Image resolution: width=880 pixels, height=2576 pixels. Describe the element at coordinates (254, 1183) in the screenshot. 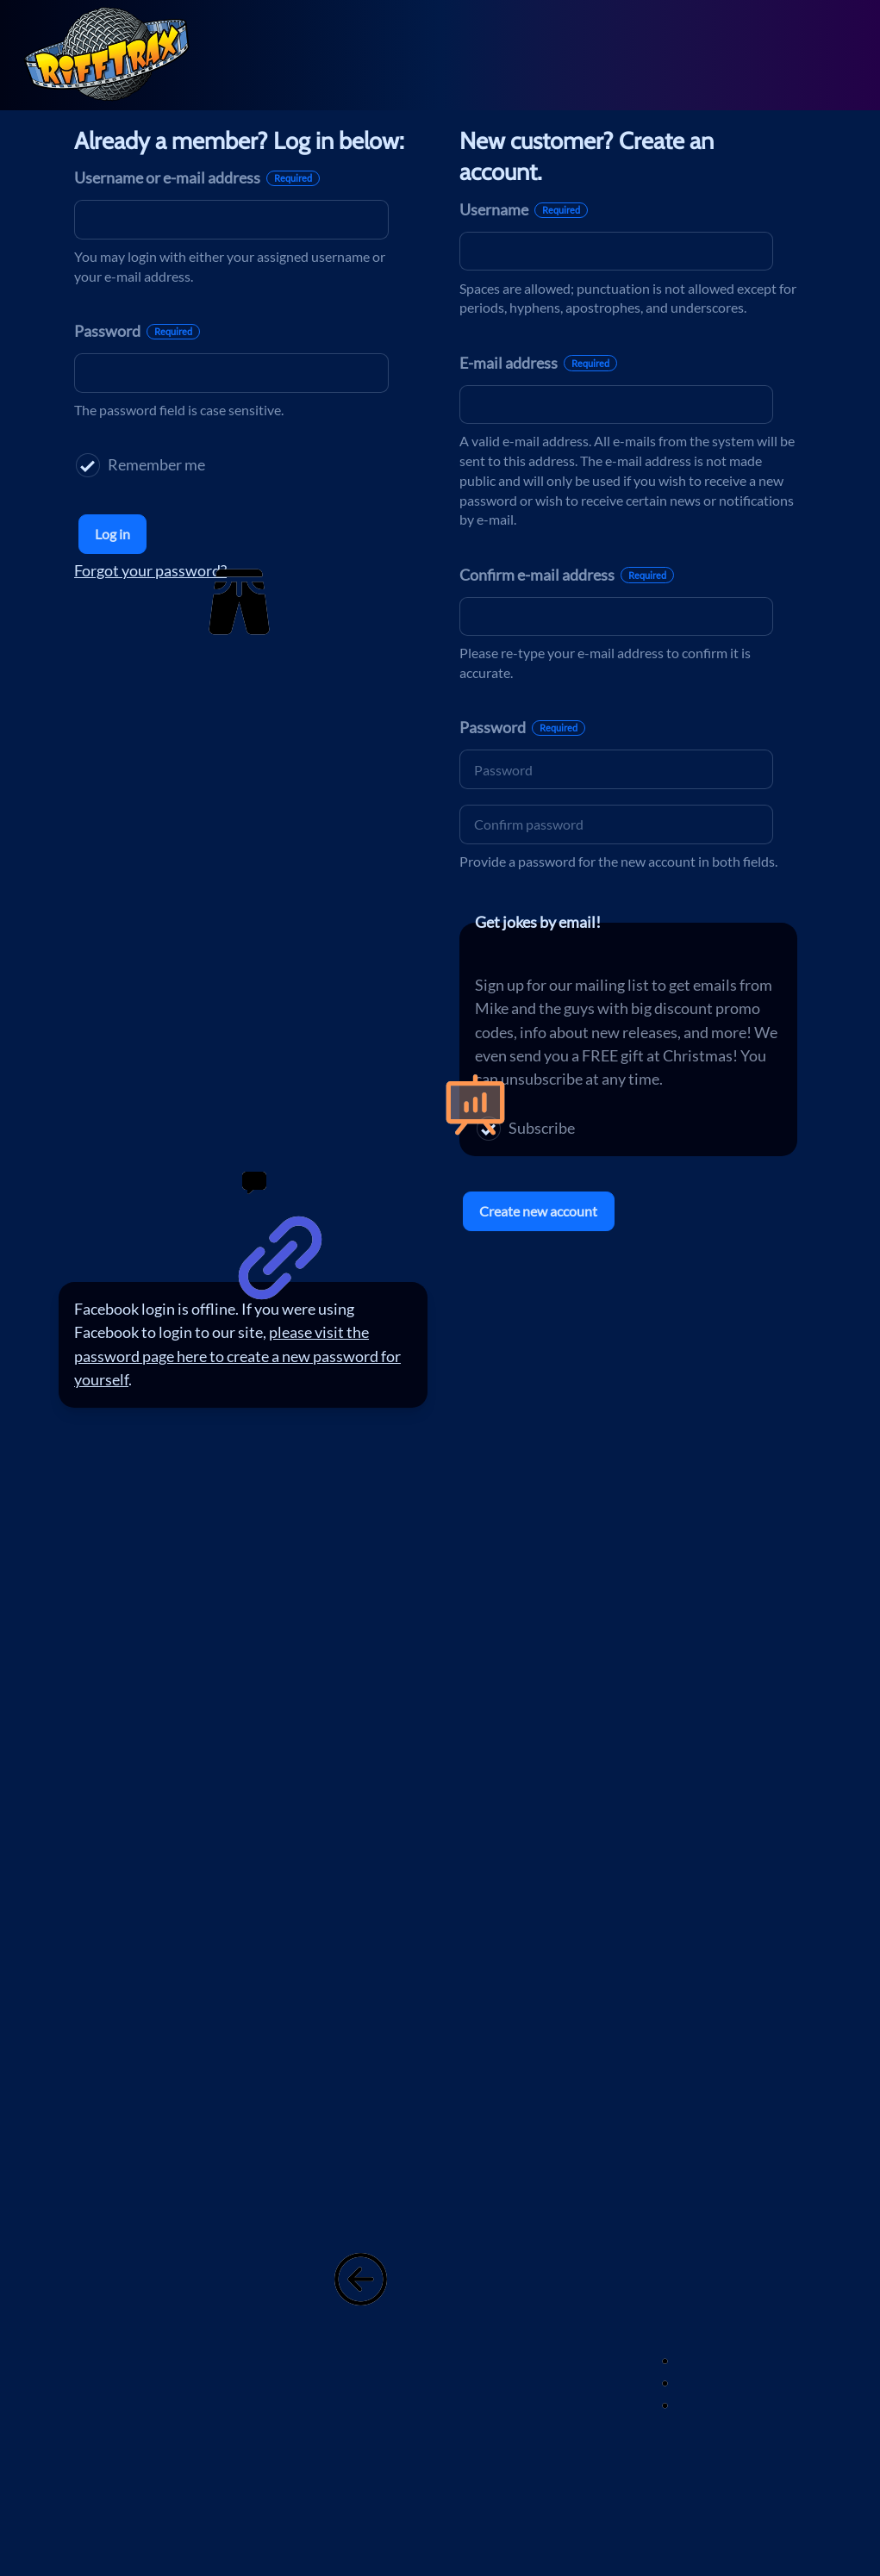

I see `open chat or messaging` at that location.